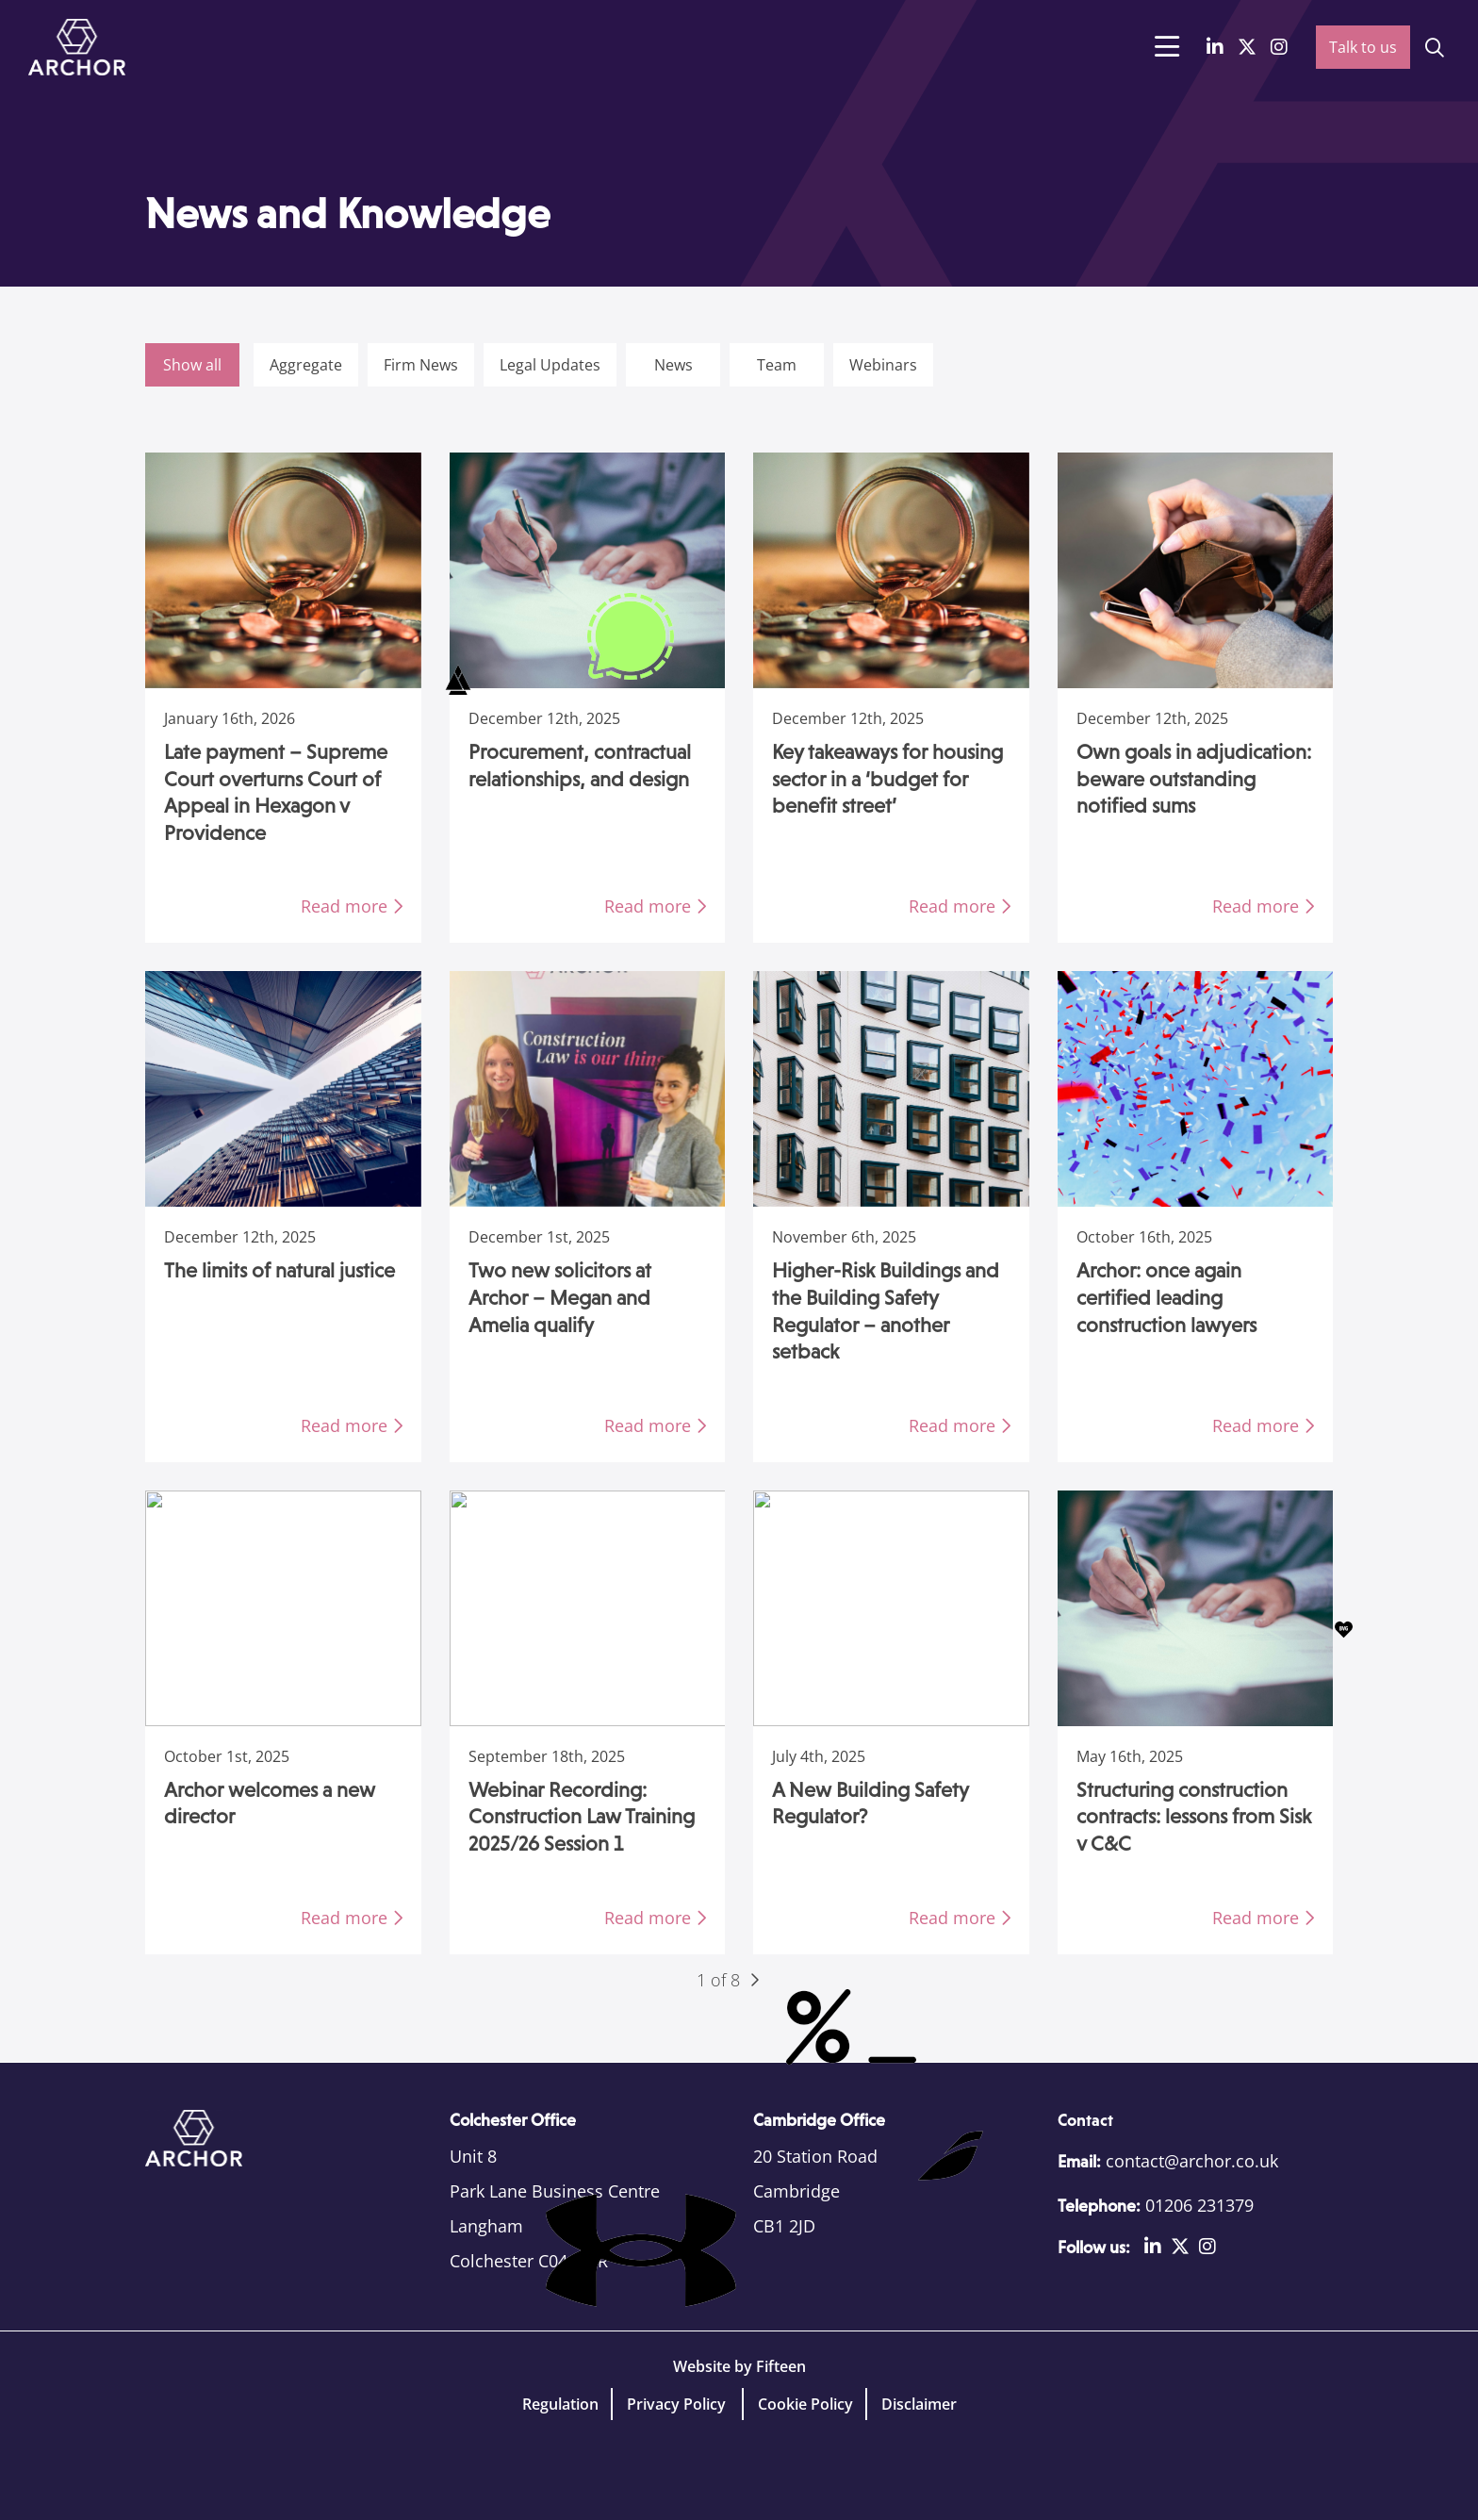 The width and height of the screenshot is (1478, 2520). What do you see at coordinates (631, 636) in the screenshot?
I see `open signal messenger` at bounding box center [631, 636].